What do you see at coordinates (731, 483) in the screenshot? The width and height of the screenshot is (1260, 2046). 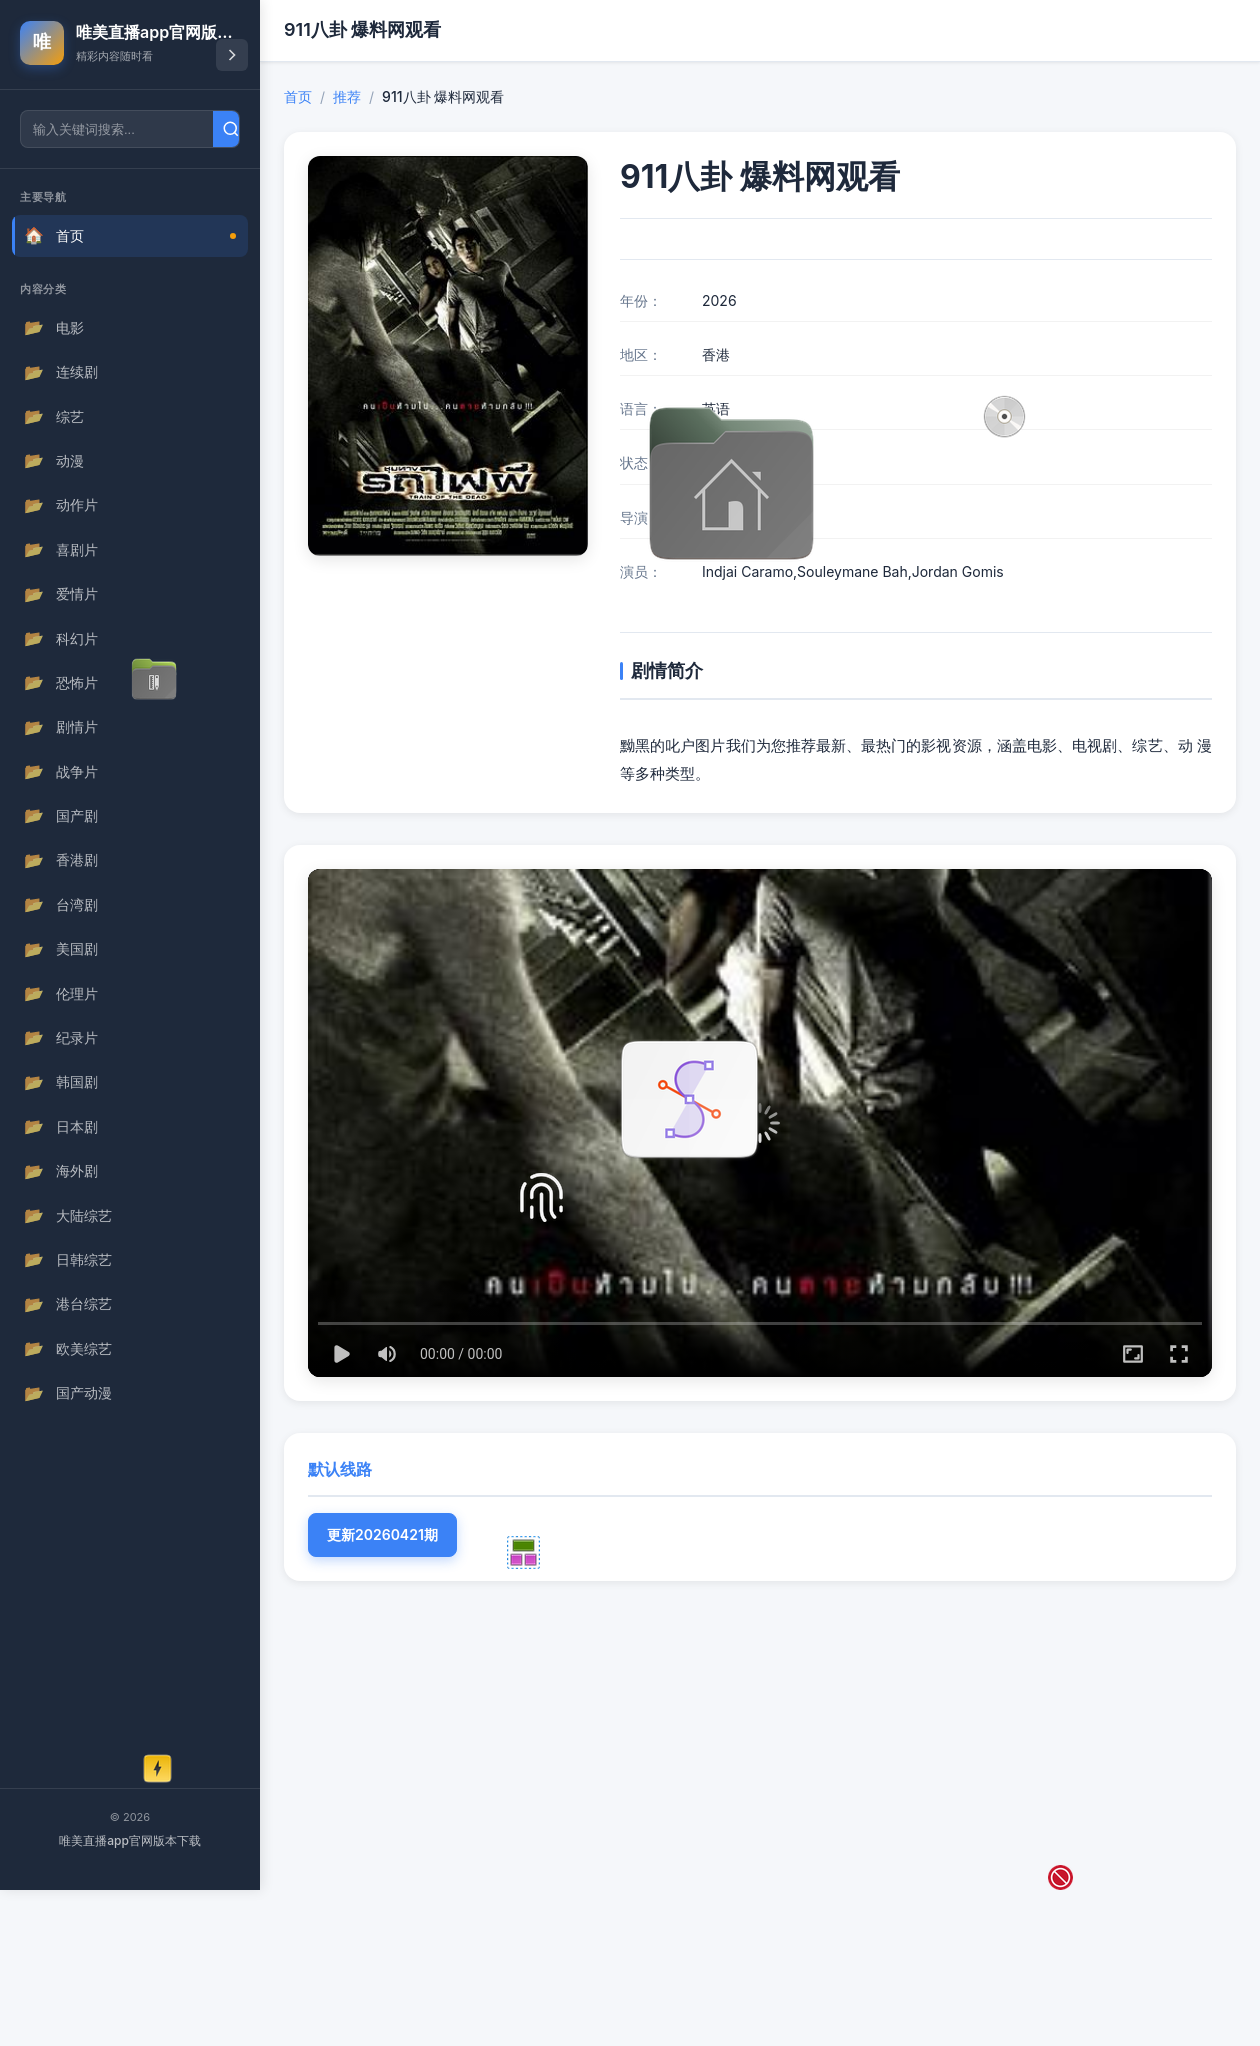 I see `access your home folder` at bounding box center [731, 483].